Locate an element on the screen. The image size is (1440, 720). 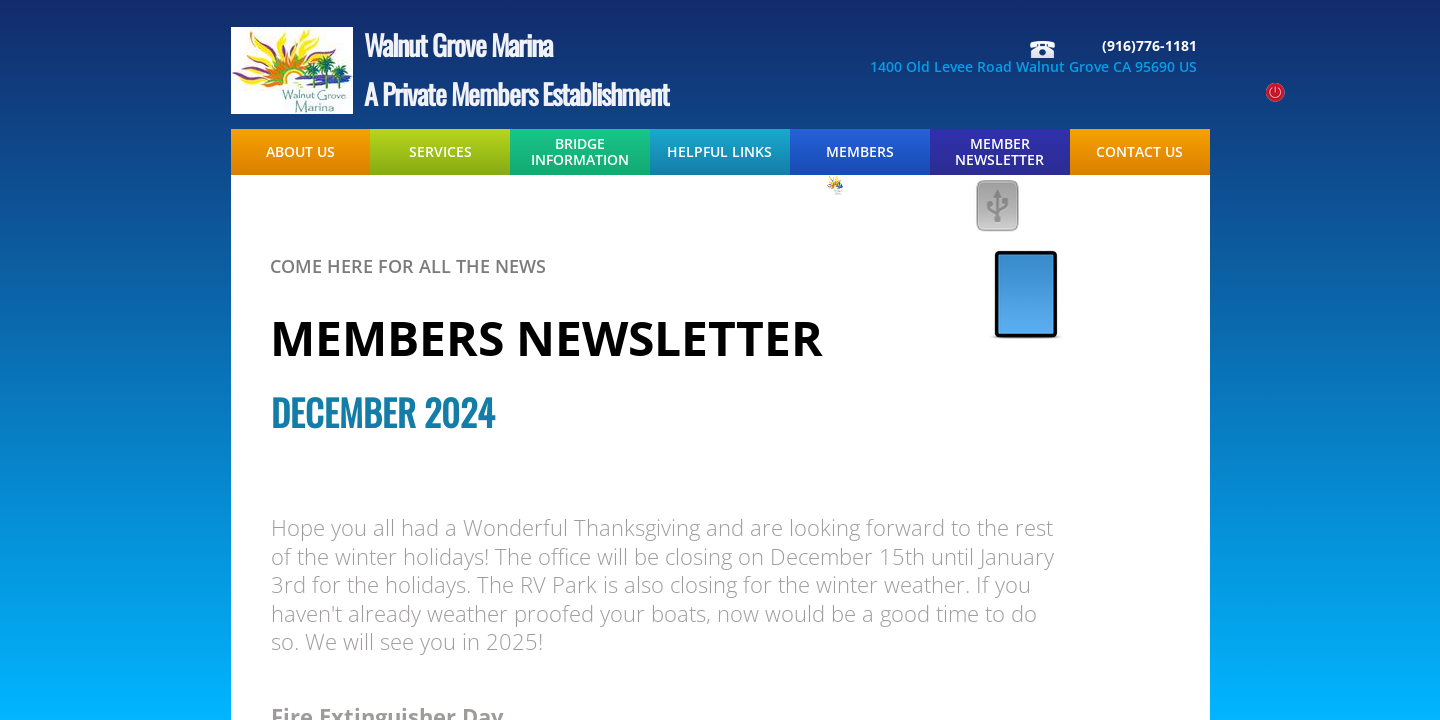
shut down or power off the system is located at coordinates (1275, 92).